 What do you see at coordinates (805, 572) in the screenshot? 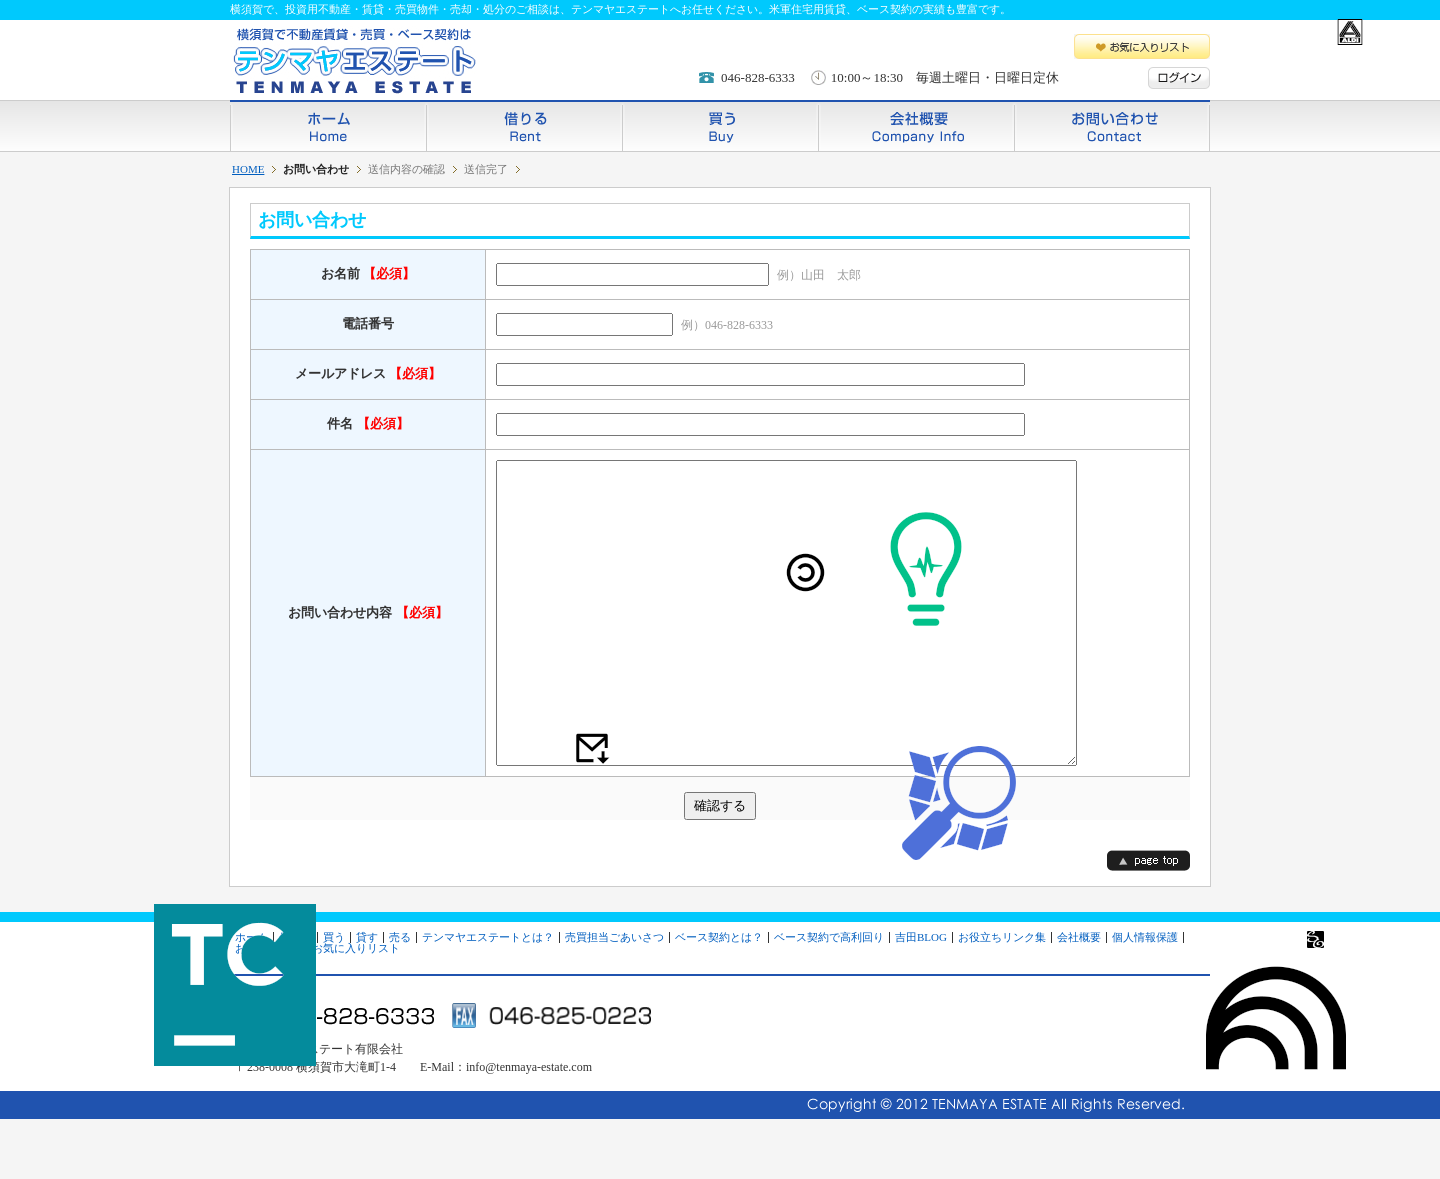
I see `indicates copyleft licensing for content or software` at bounding box center [805, 572].